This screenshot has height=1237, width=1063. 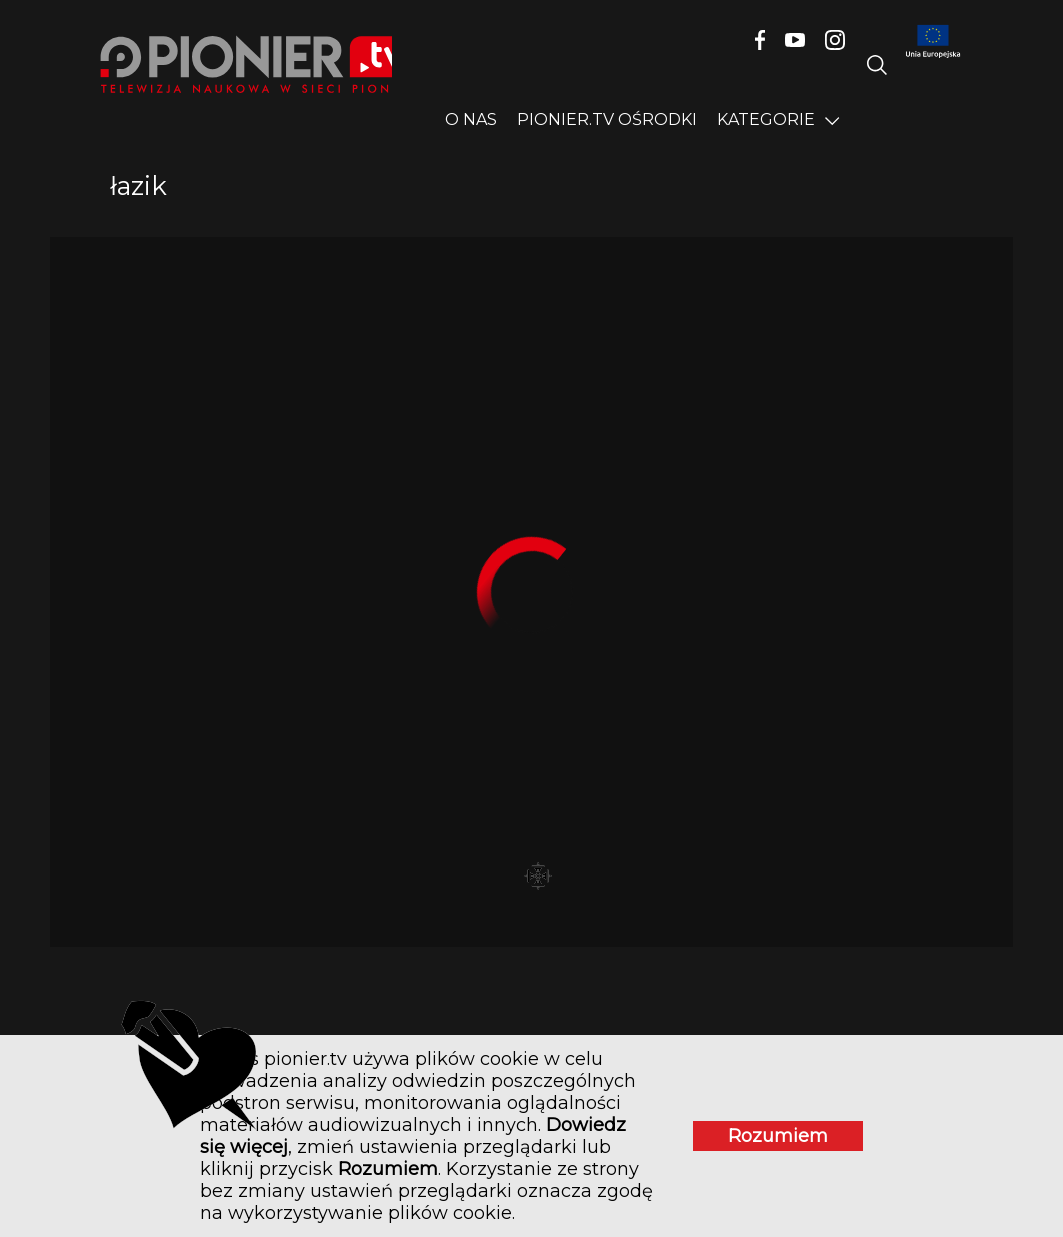 What do you see at coordinates (190, 1064) in the screenshot?
I see `indicates a broken heart or heartbreak status` at bounding box center [190, 1064].